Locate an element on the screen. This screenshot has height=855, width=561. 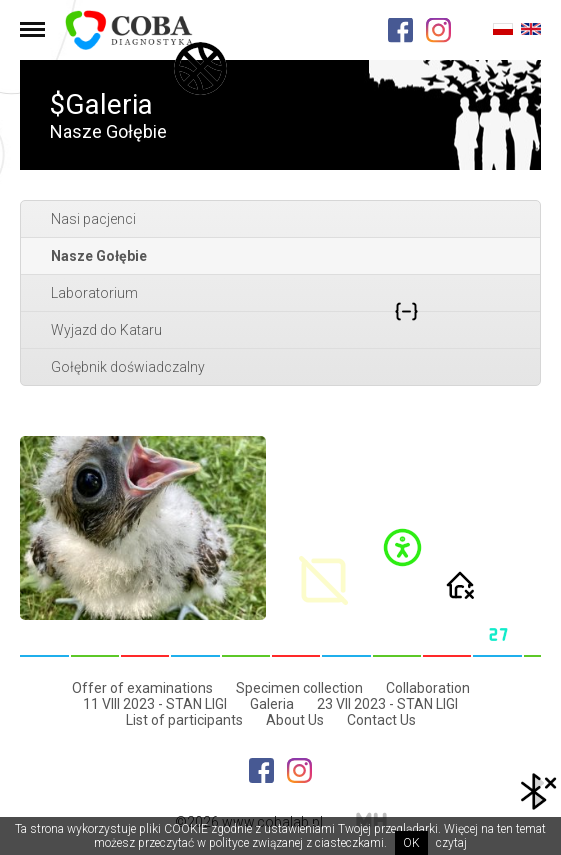
bluetooth is disabled or turned off is located at coordinates (536, 791).